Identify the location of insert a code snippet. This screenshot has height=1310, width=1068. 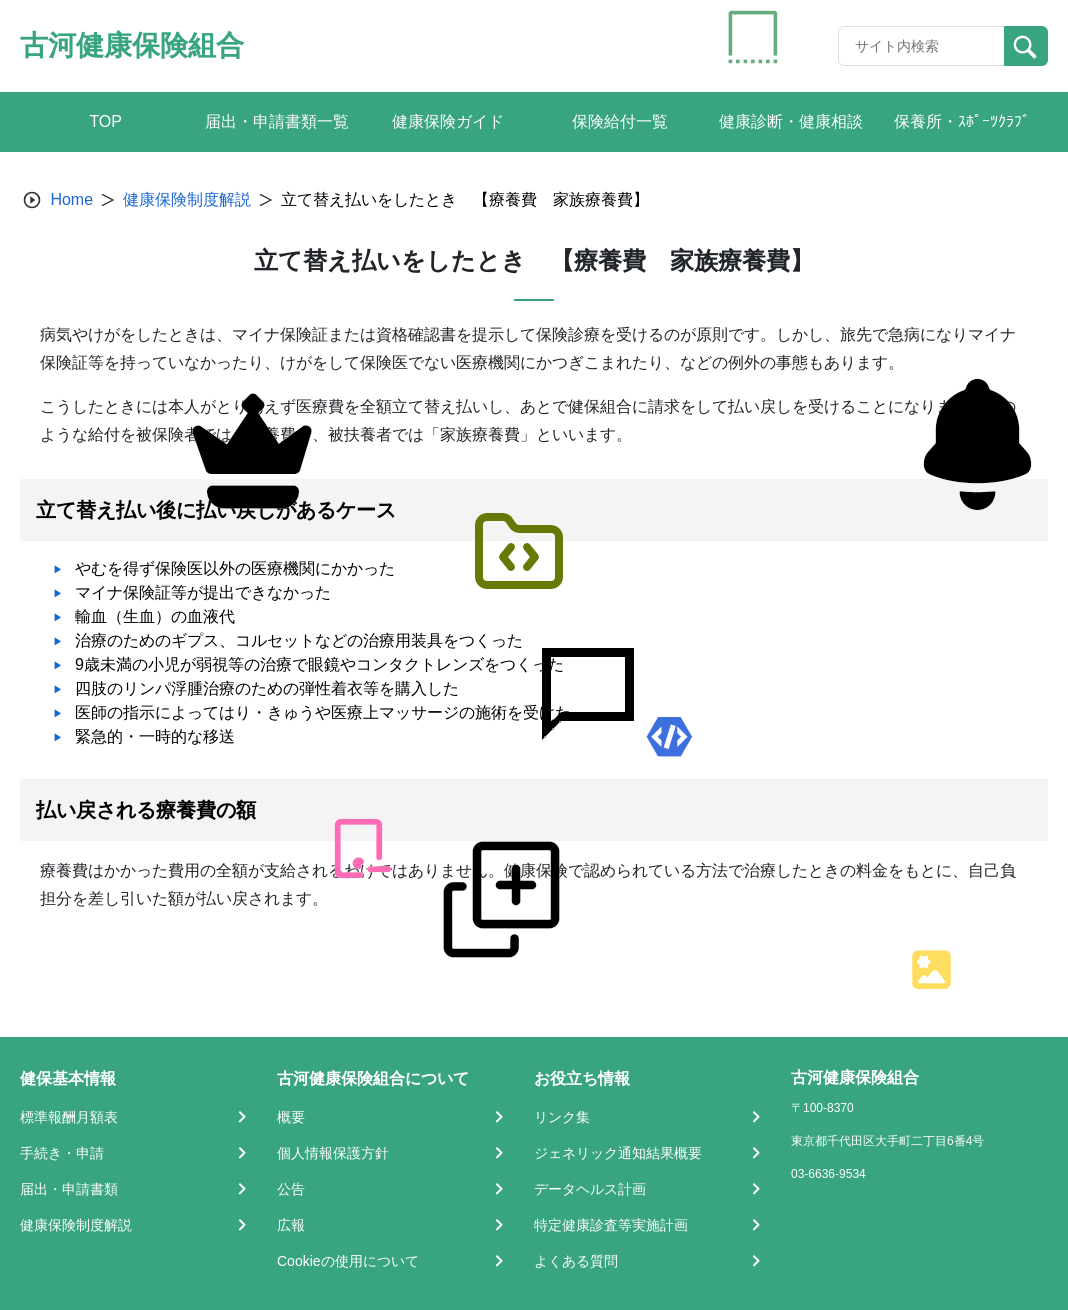
(751, 37).